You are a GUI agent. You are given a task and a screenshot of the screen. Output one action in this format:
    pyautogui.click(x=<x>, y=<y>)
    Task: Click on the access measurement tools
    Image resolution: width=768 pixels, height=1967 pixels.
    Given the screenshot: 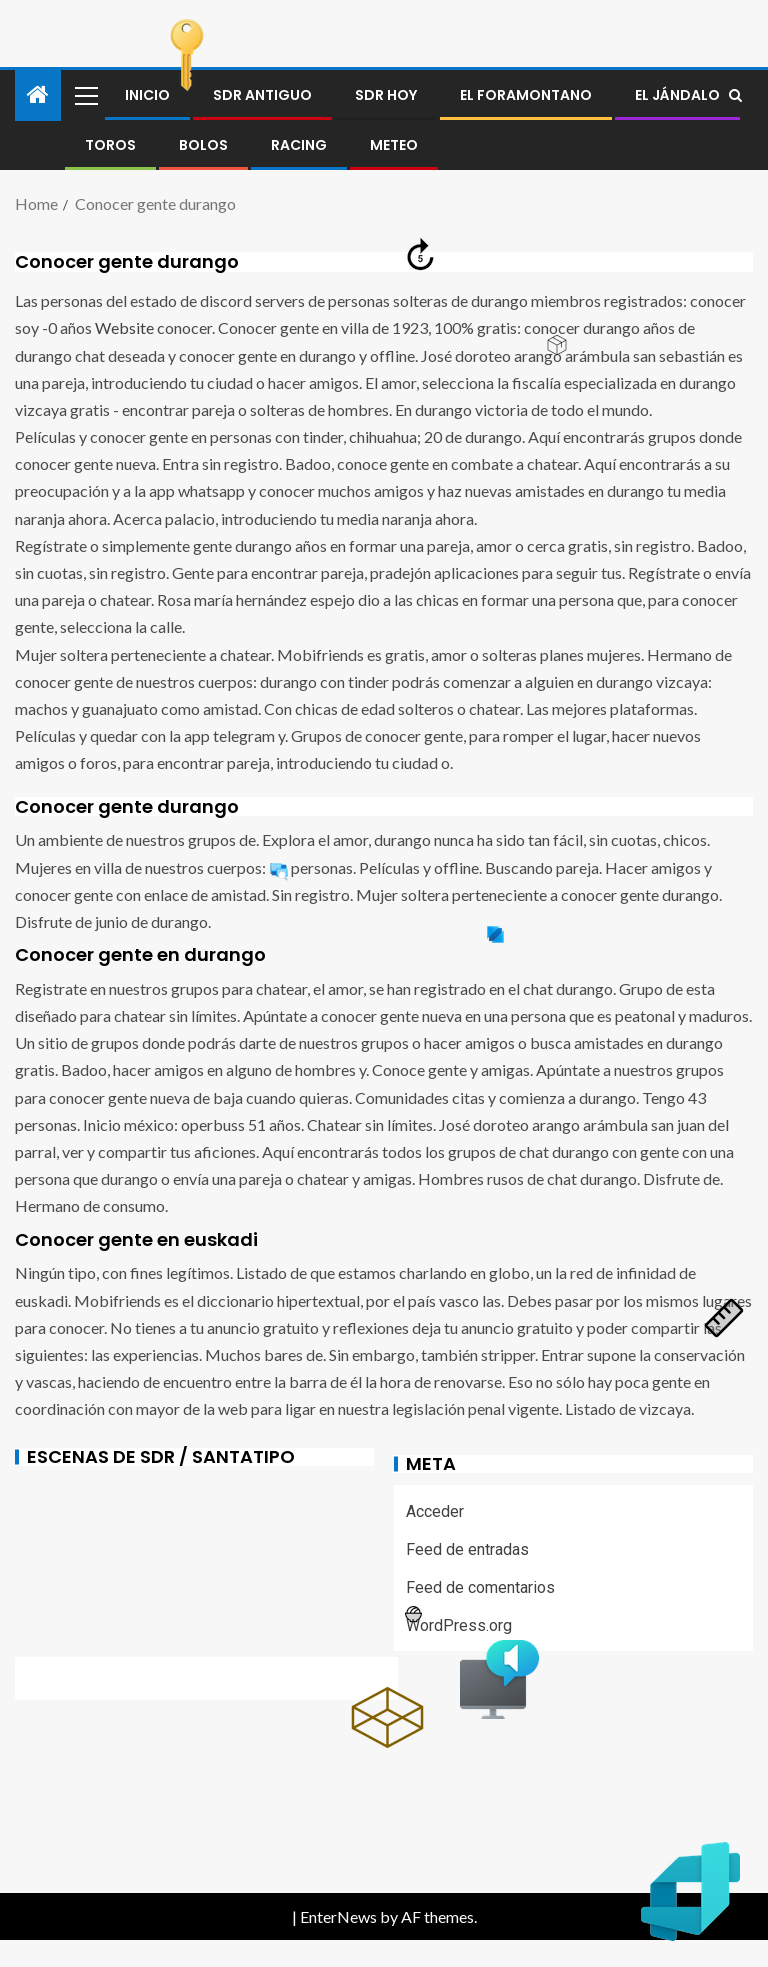 What is the action you would take?
    pyautogui.click(x=724, y=1318)
    